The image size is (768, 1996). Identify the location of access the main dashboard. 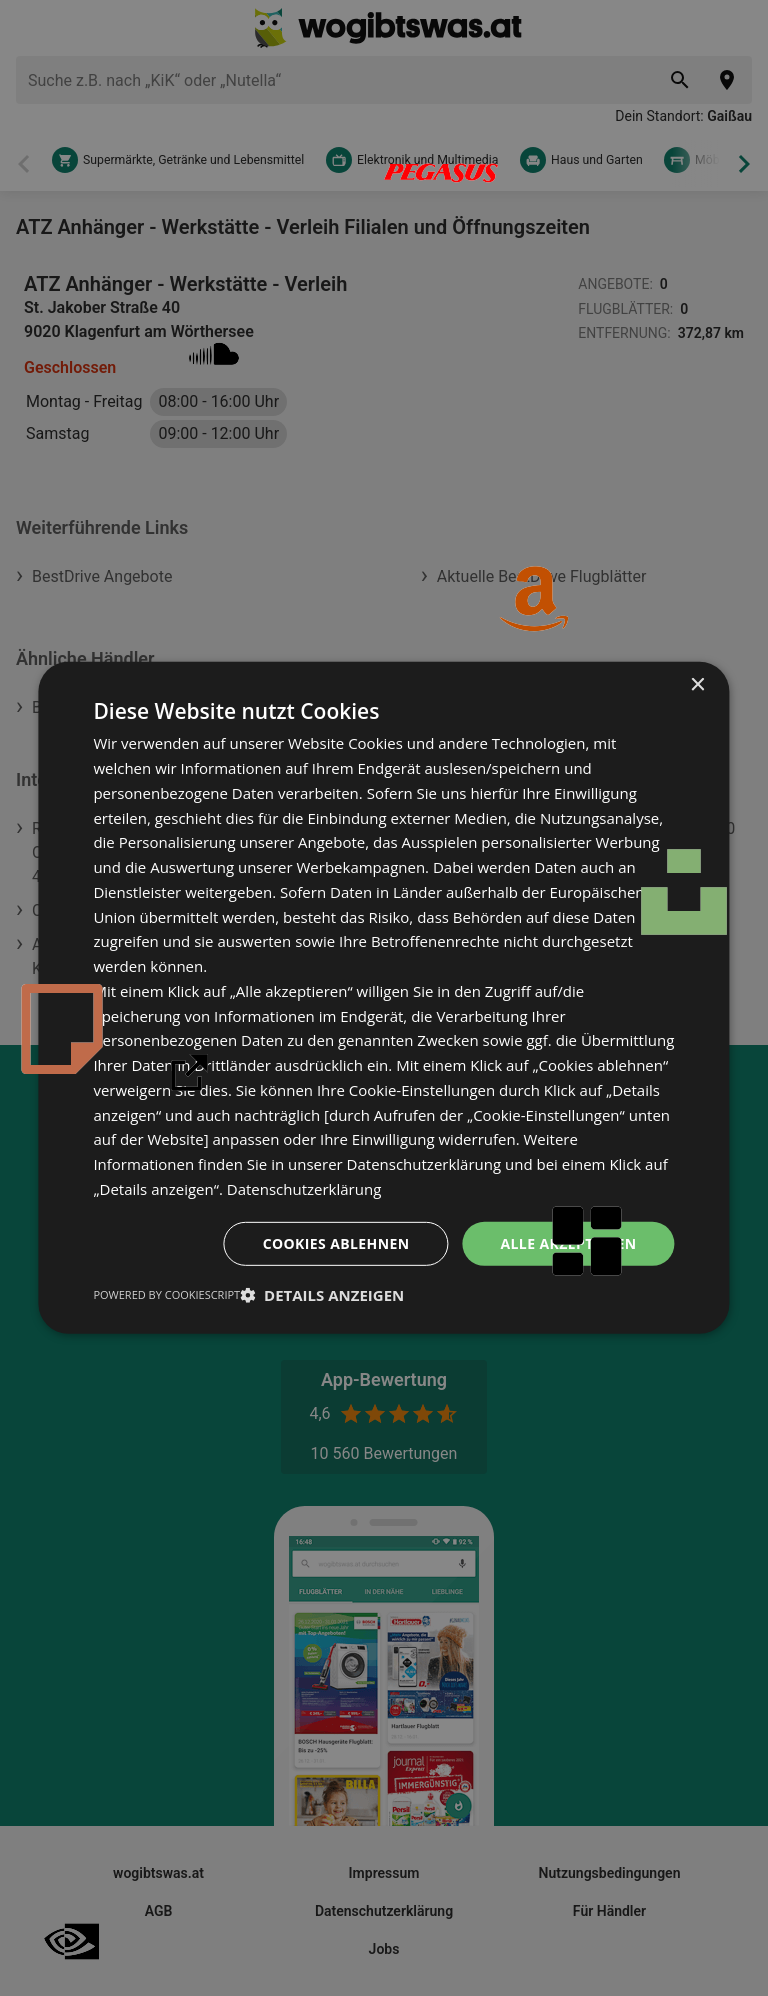
(587, 1241).